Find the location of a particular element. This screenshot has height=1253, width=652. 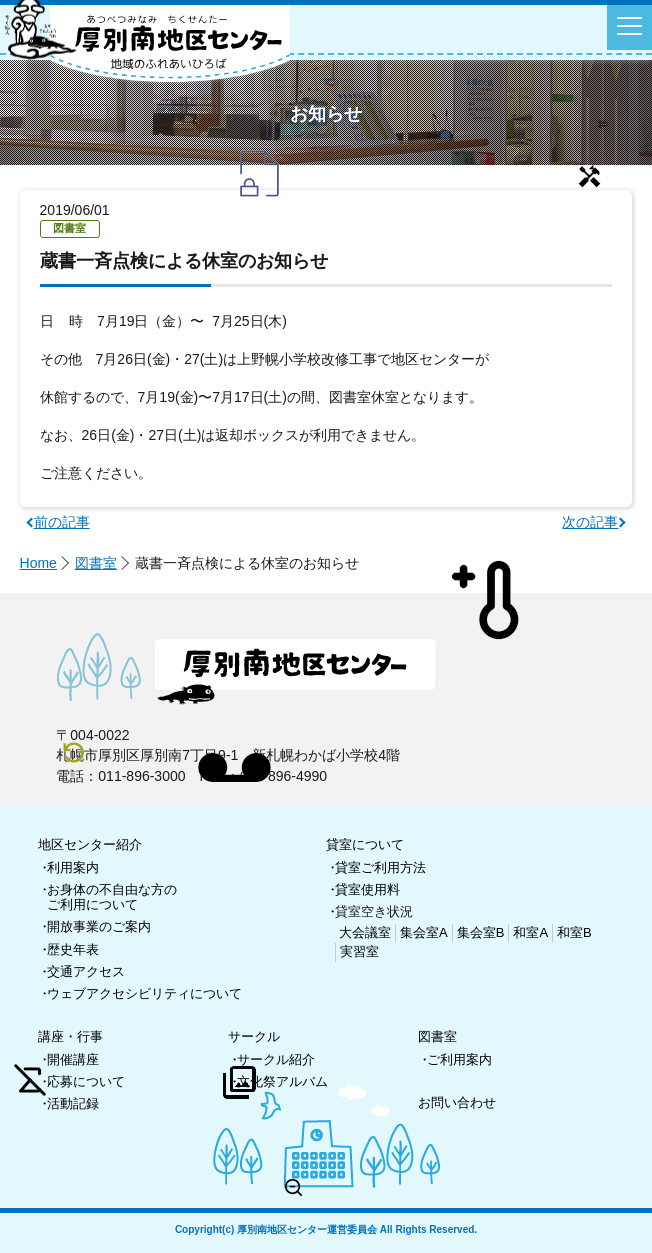

restart the debugging session is located at coordinates (73, 752).